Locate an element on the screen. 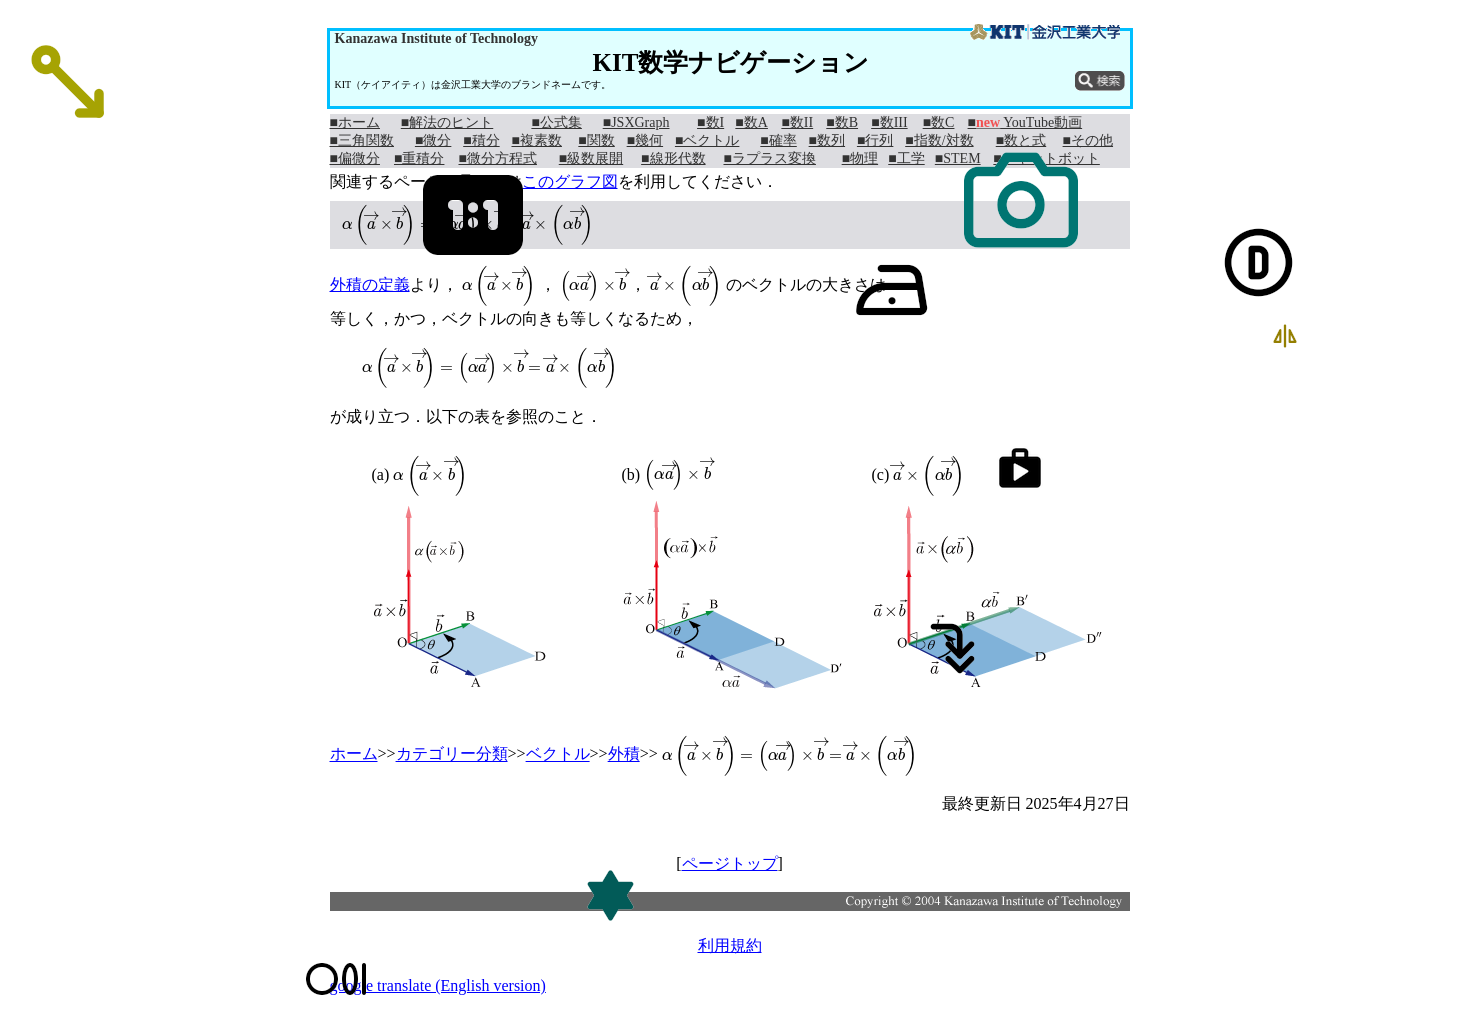 Image resolution: width=1459 pixels, height=1014 pixels. indicates a one-to-one relationship in a database or data model is located at coordinates (473, 215).